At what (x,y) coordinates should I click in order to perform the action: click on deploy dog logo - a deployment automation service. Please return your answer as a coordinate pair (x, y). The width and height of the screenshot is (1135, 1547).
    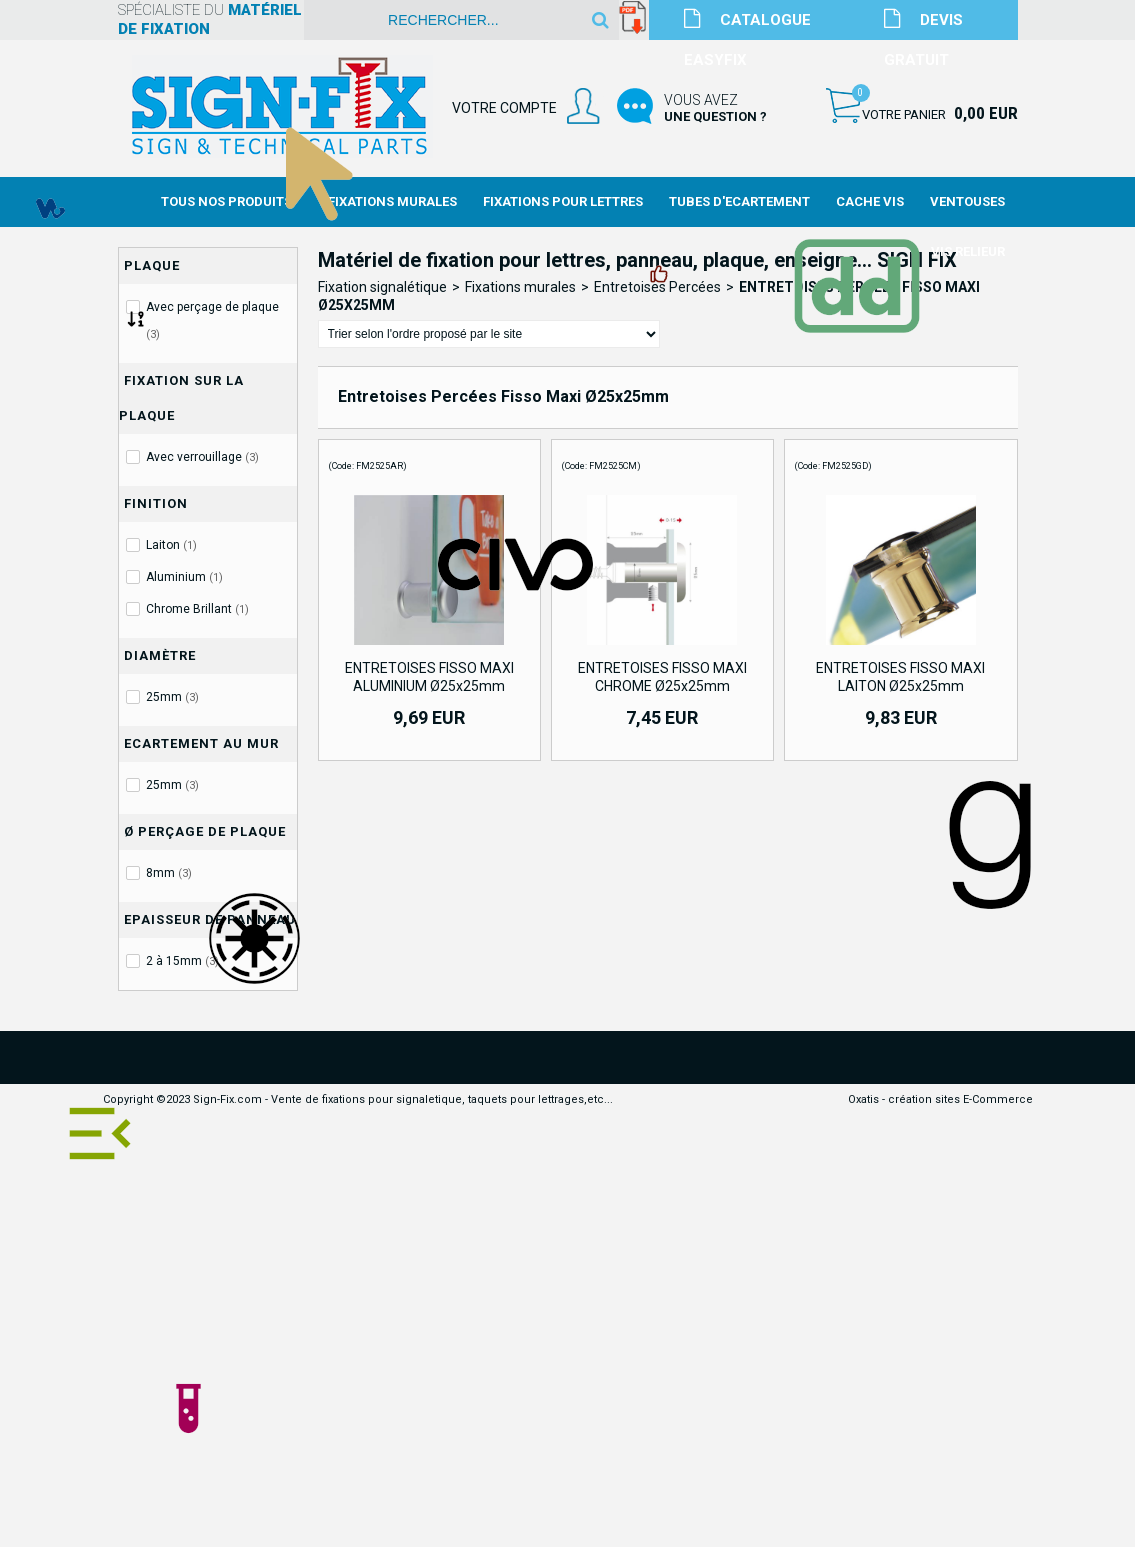
    Looking at the image, I should click on (857, 286).